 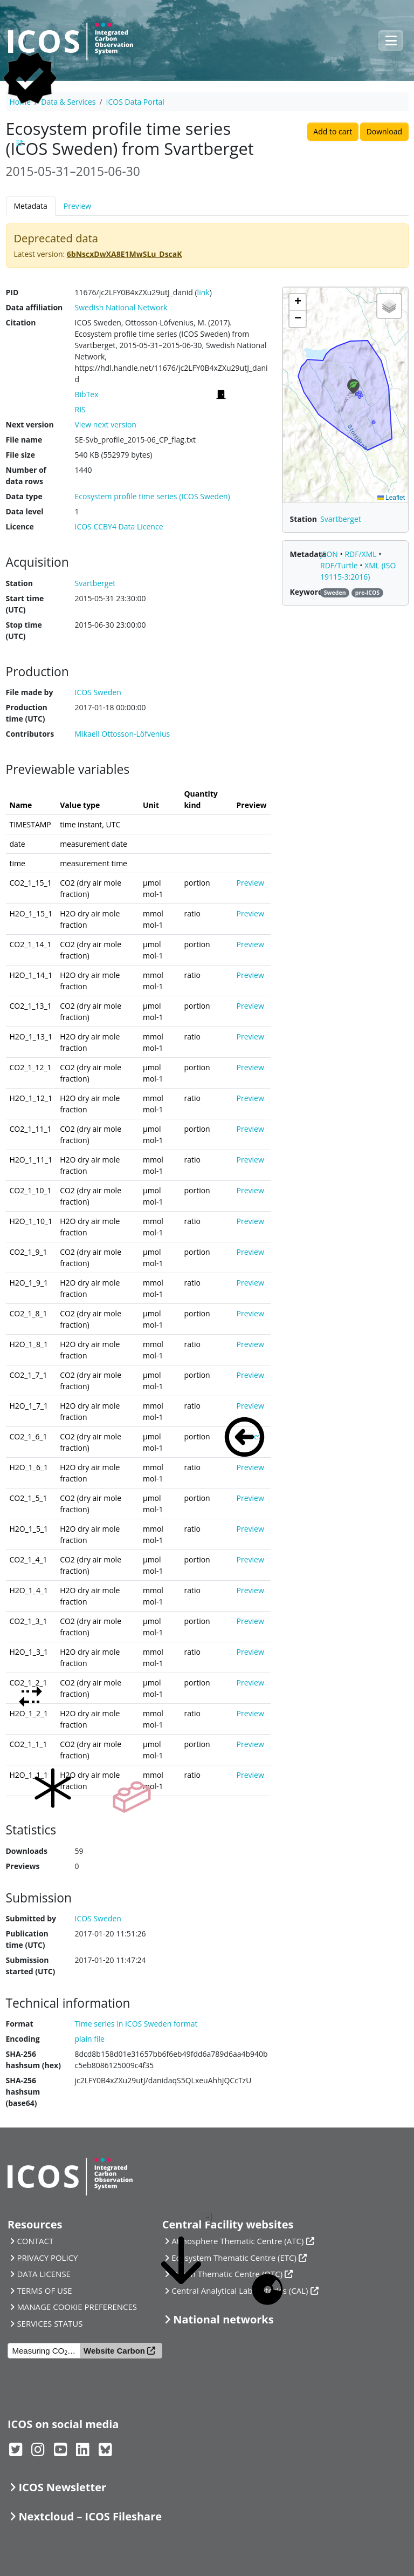 I want to click on navigate to the next item or screen, so click(x=207, y=2217).